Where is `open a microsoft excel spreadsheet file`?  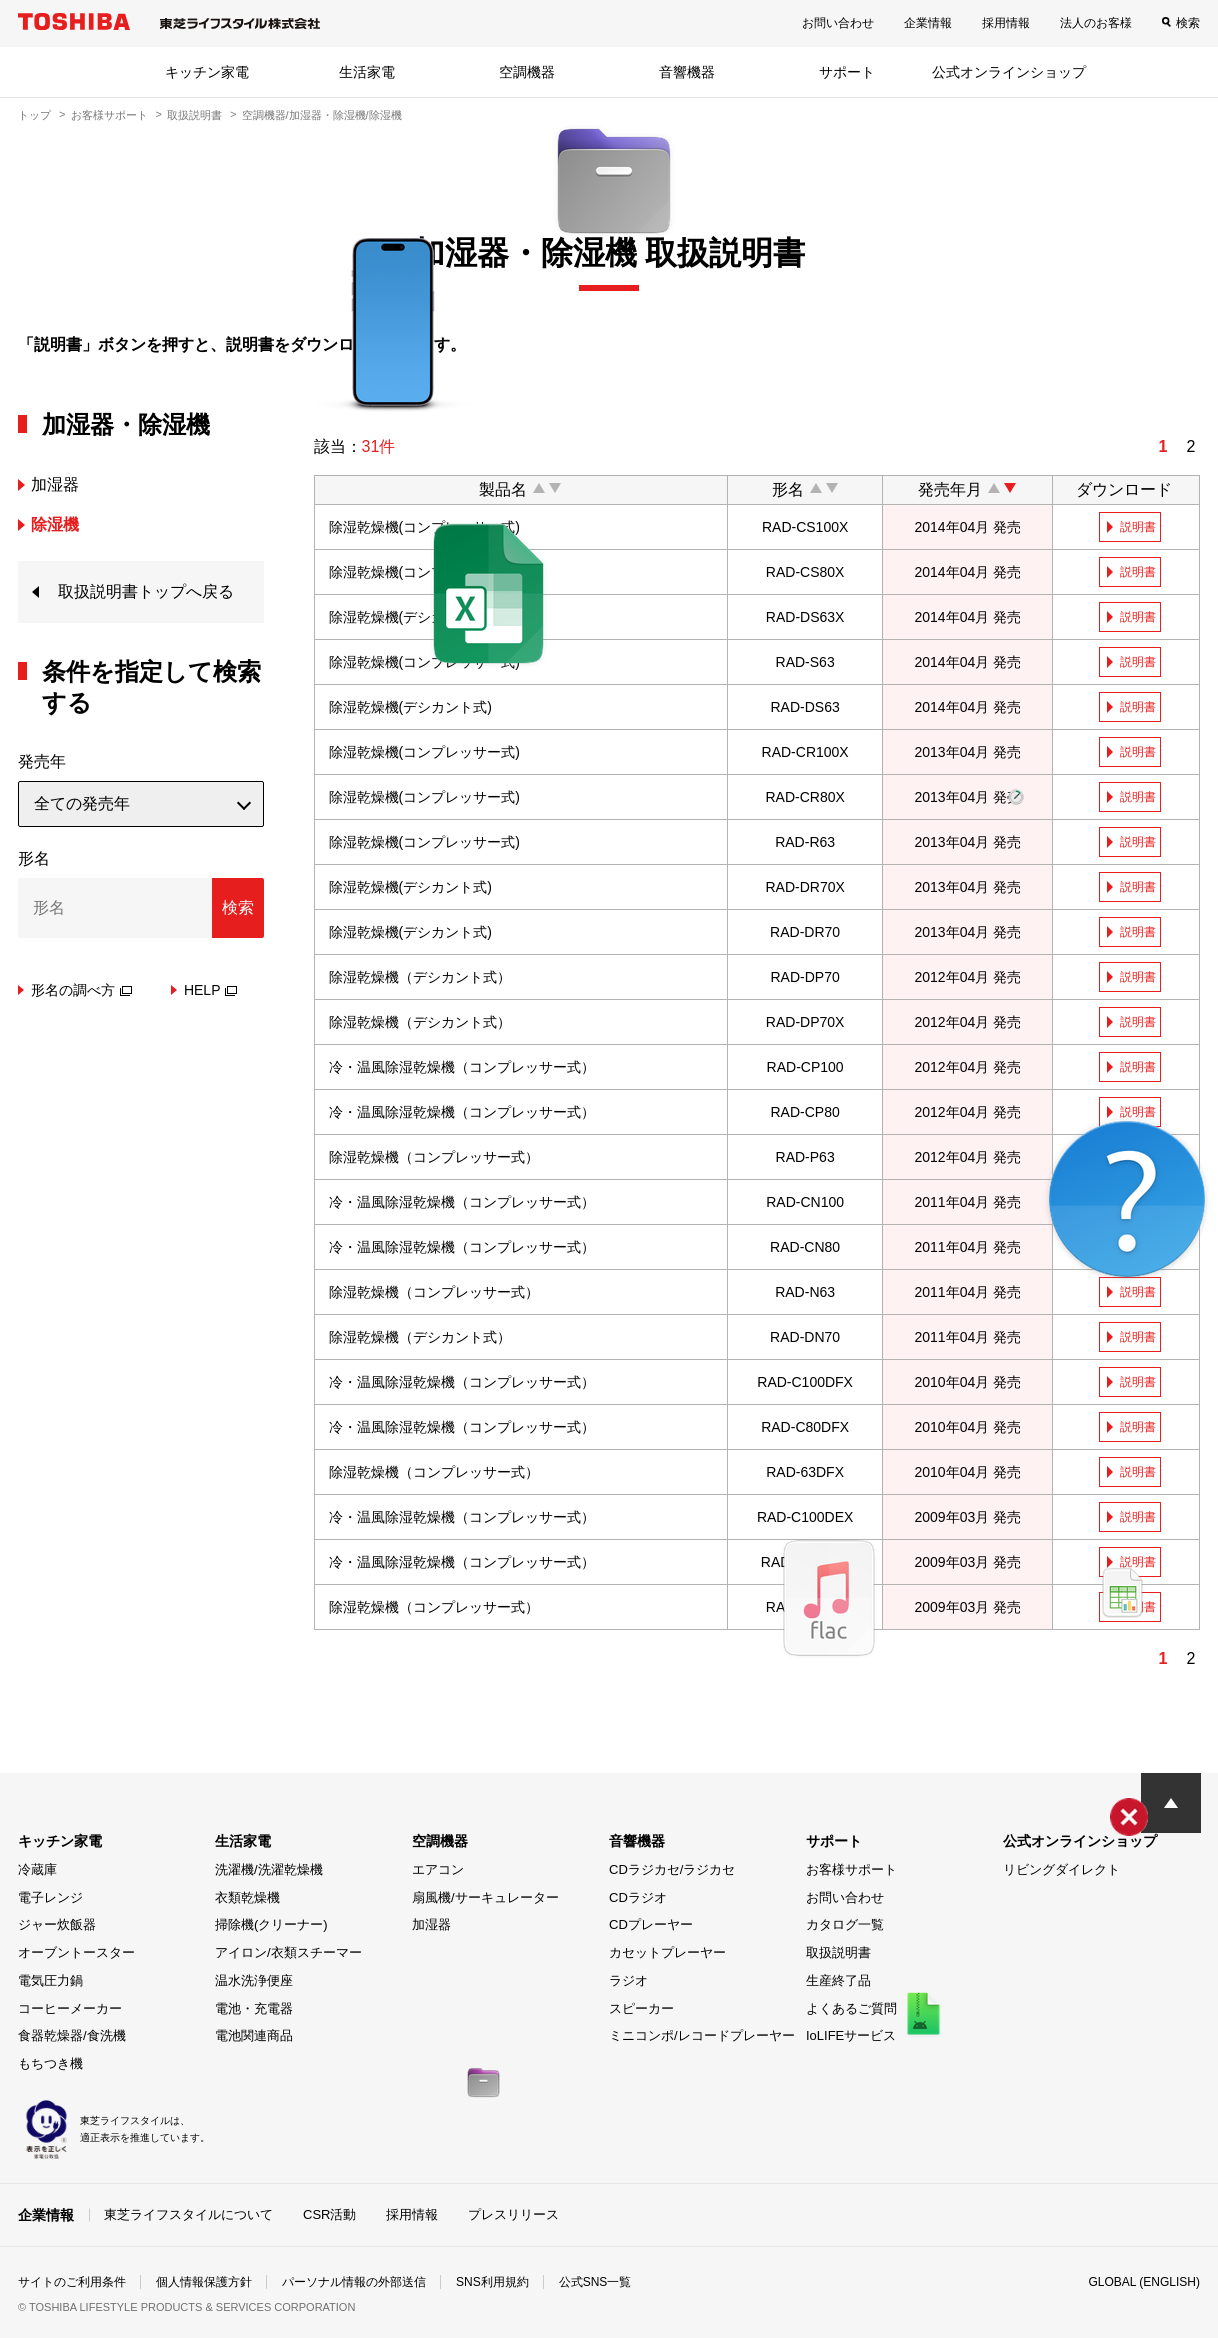
open a microsoft excel spreadsheet file is located at coordinates (488, 593).